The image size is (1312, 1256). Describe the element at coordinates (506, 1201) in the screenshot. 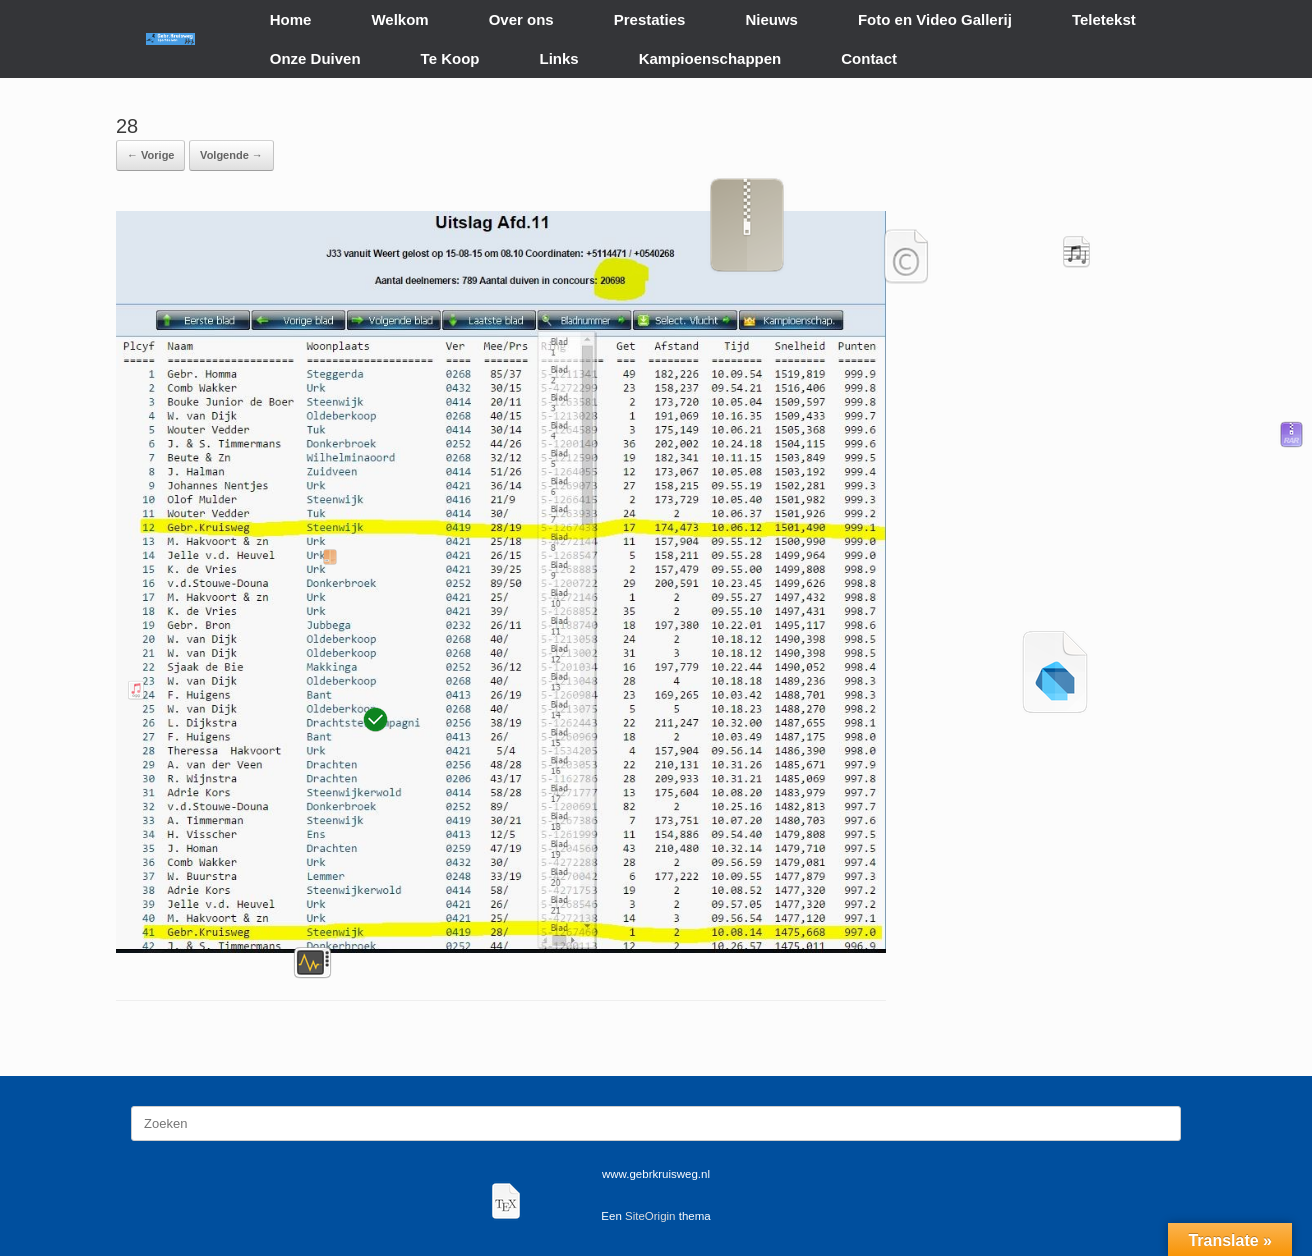

I see `a LaTeX or TeX document file` at that location.